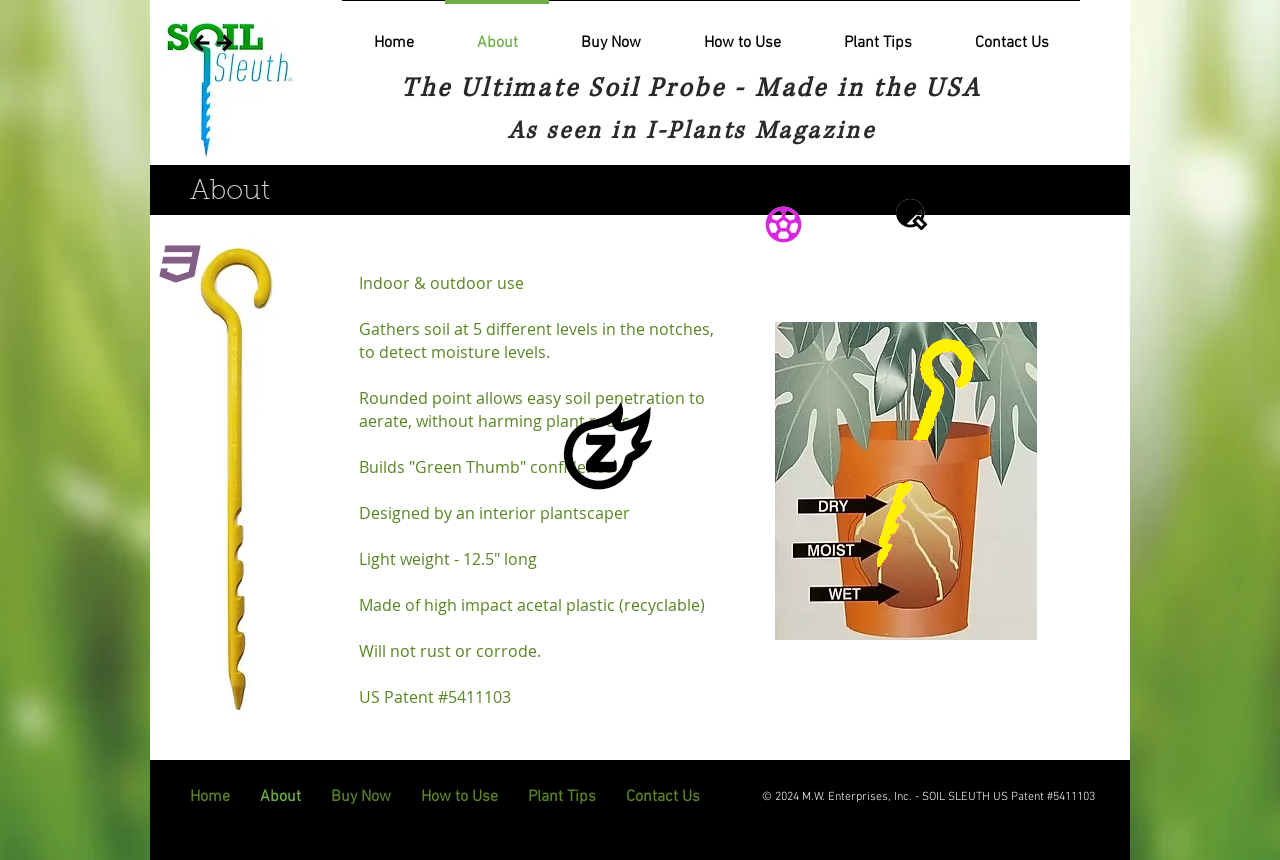  What do you see at coordinates (783, 224) in the screenshot?
I see `access football or soccer content` at bounding box center [783, 224].